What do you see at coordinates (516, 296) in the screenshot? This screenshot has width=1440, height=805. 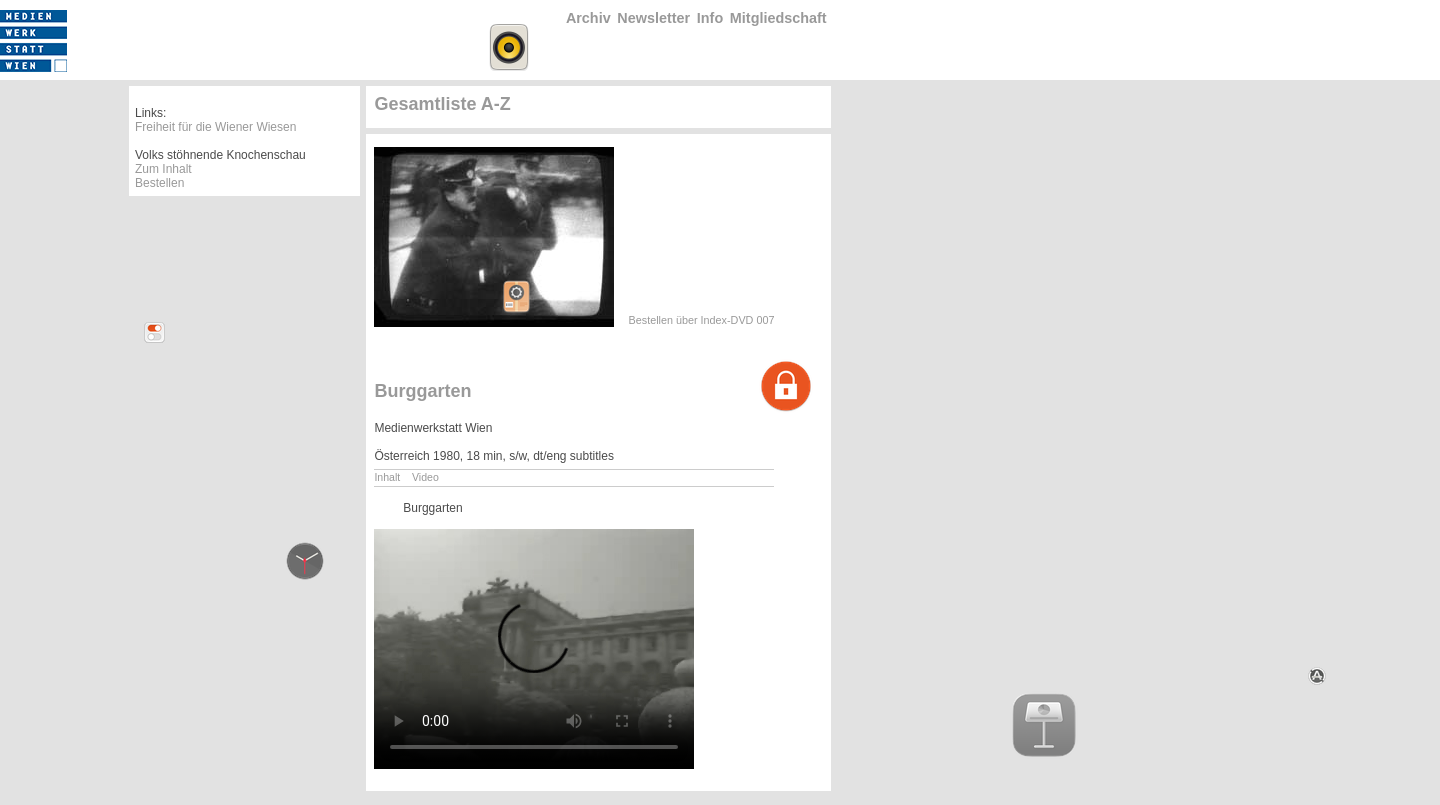 I see `indicates package installation or setup in progress` at bounding box center [516, 296].